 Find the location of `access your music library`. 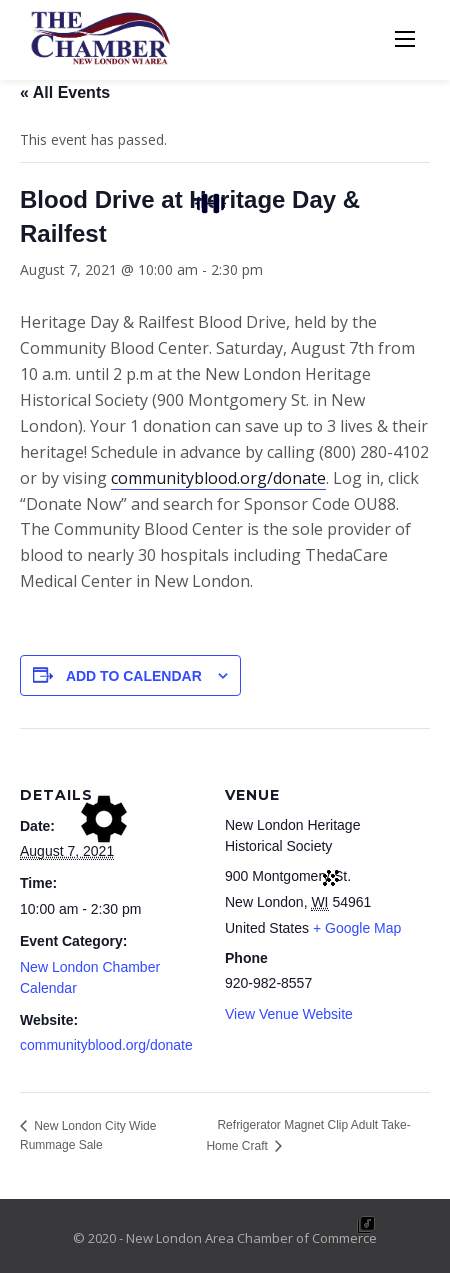

access your music library is located at coordinates (366, 1225).